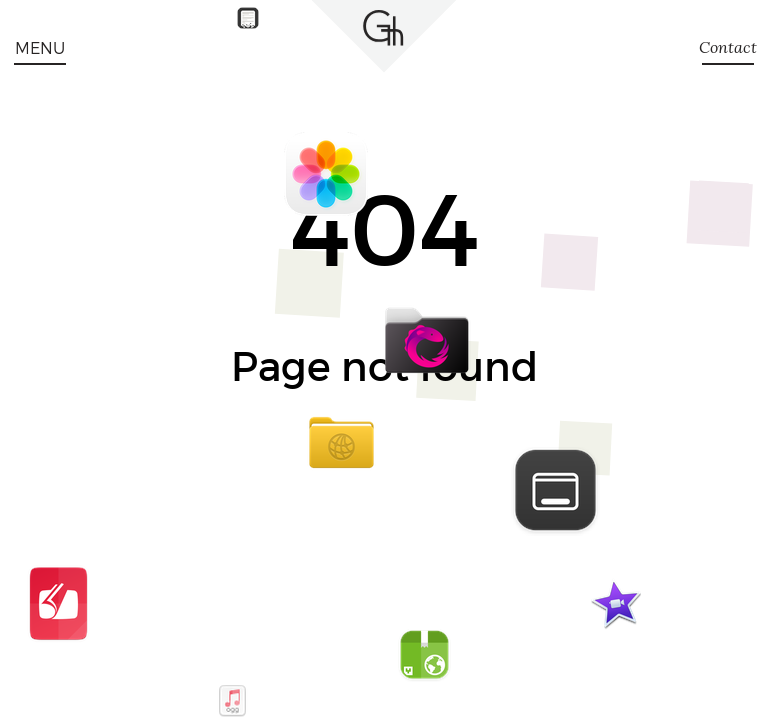 The width and height of the screenshot is (768, 720). Describe the element at coordinates (426, 342) in the screenshot. I see `open reactivex project folder` at that location.